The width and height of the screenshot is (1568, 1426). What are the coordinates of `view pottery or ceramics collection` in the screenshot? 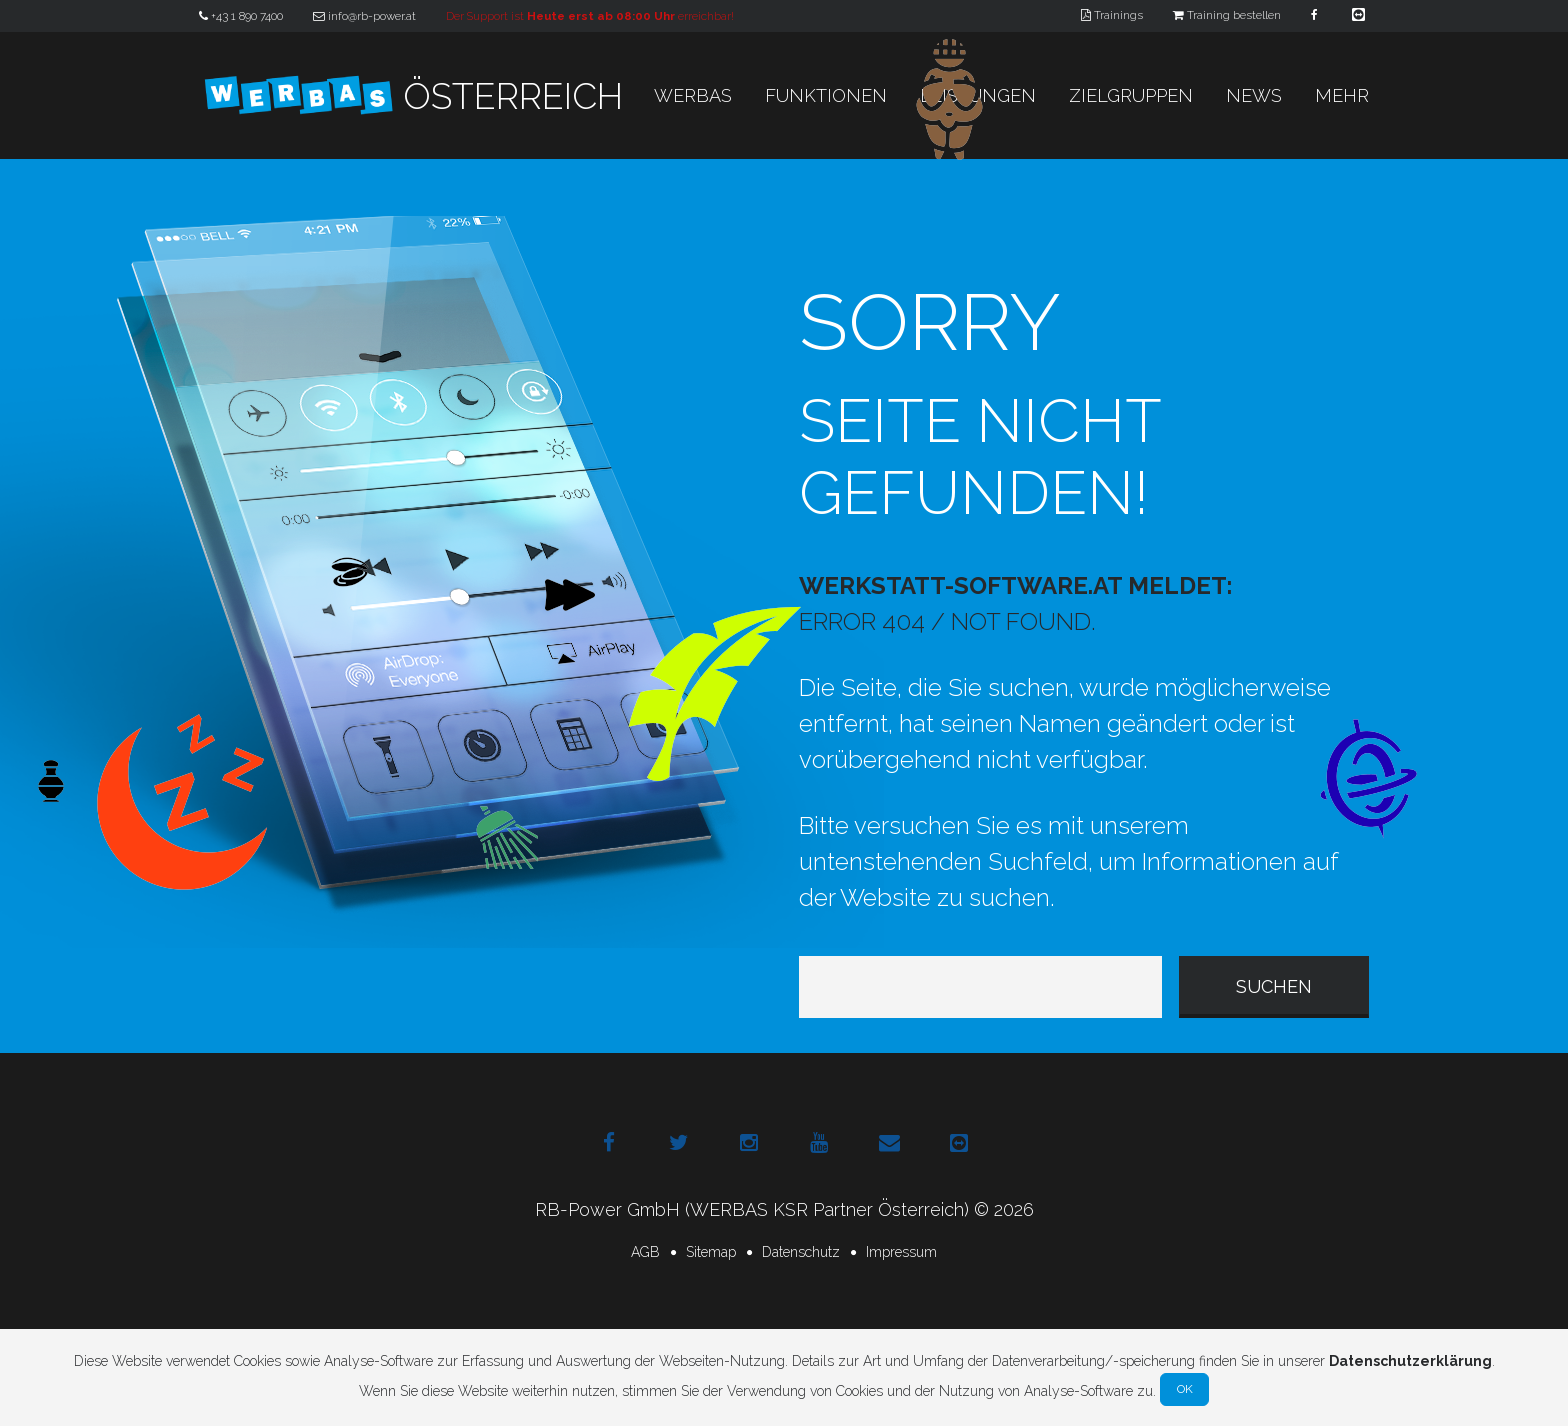 It's located at (51, 781).